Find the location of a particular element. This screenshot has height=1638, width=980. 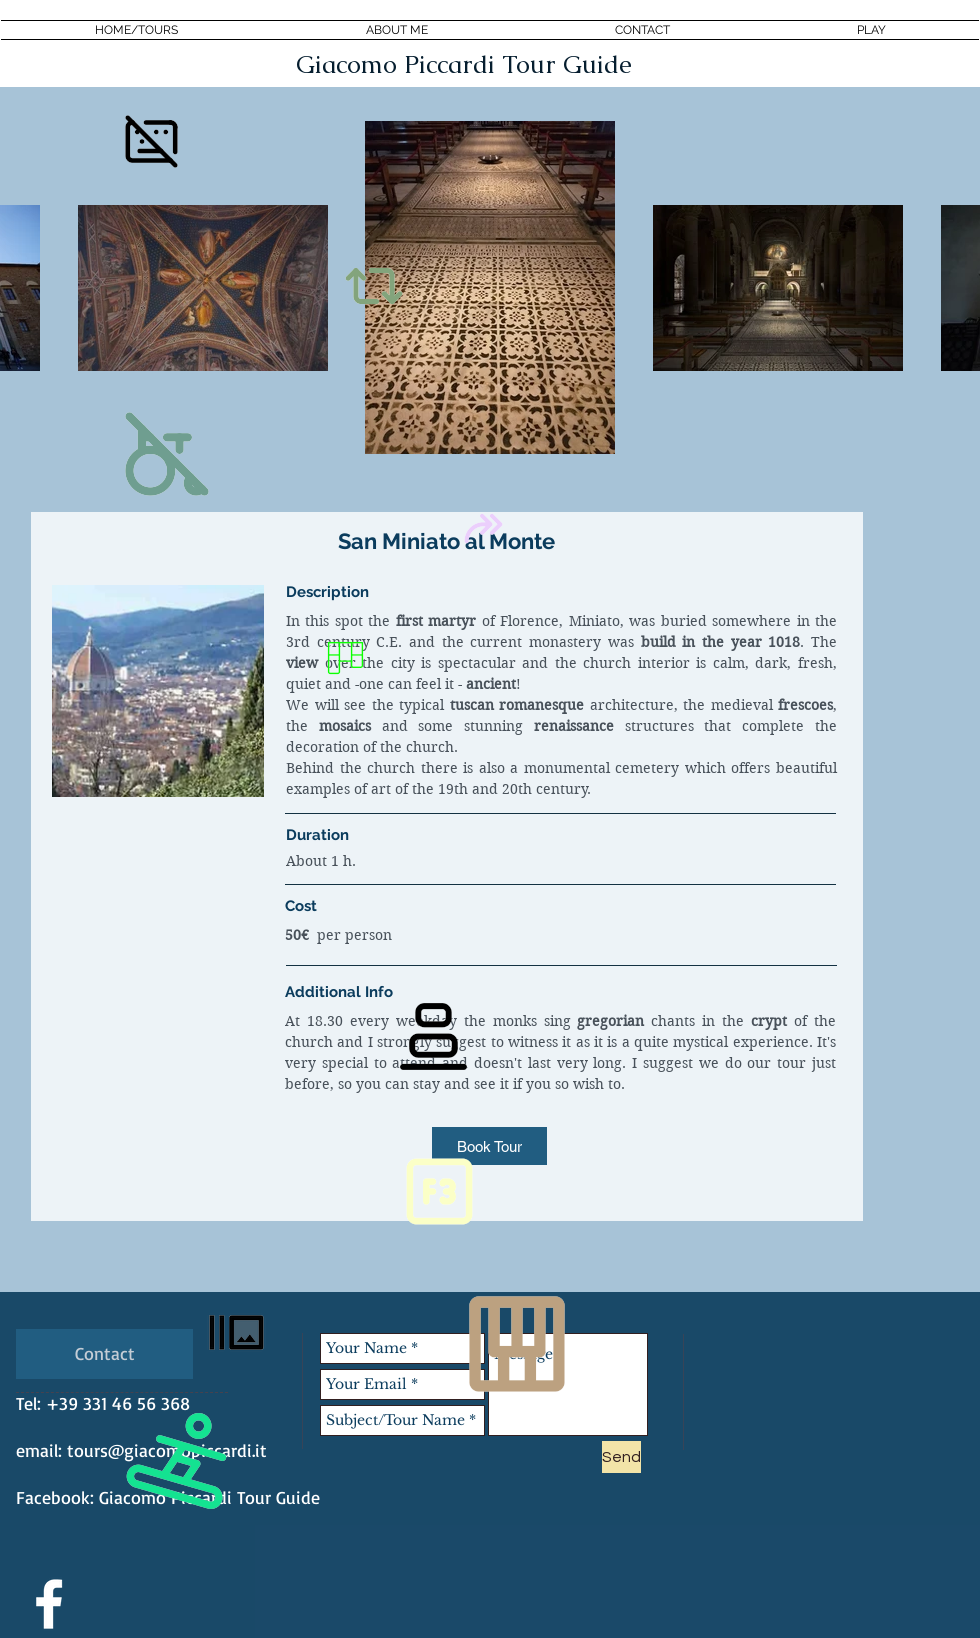

open music or piano app is located at coordinates (517, 1344).